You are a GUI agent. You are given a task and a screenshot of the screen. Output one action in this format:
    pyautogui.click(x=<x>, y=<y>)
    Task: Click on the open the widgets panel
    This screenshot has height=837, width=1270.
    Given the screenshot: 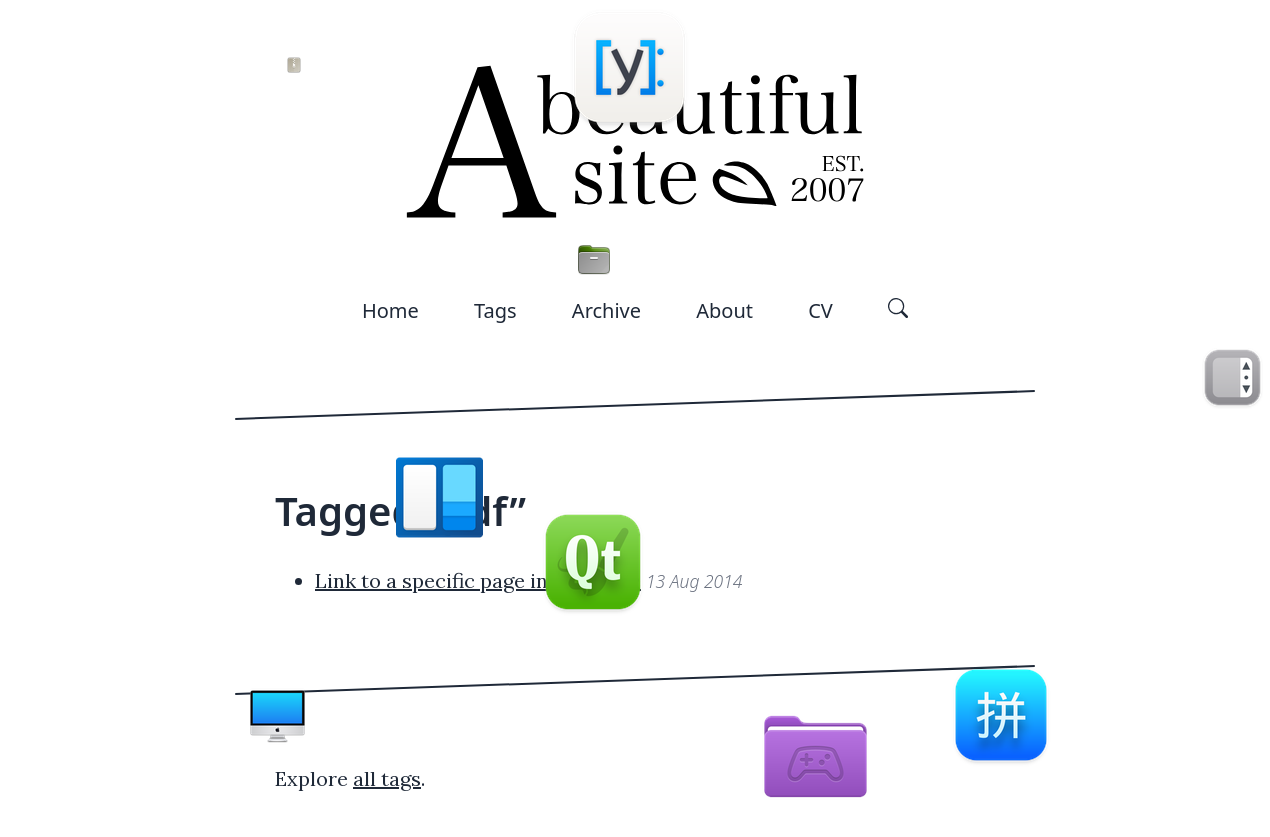 What is the action you would take?
    pyautogui.click(x=439, y=497)
    